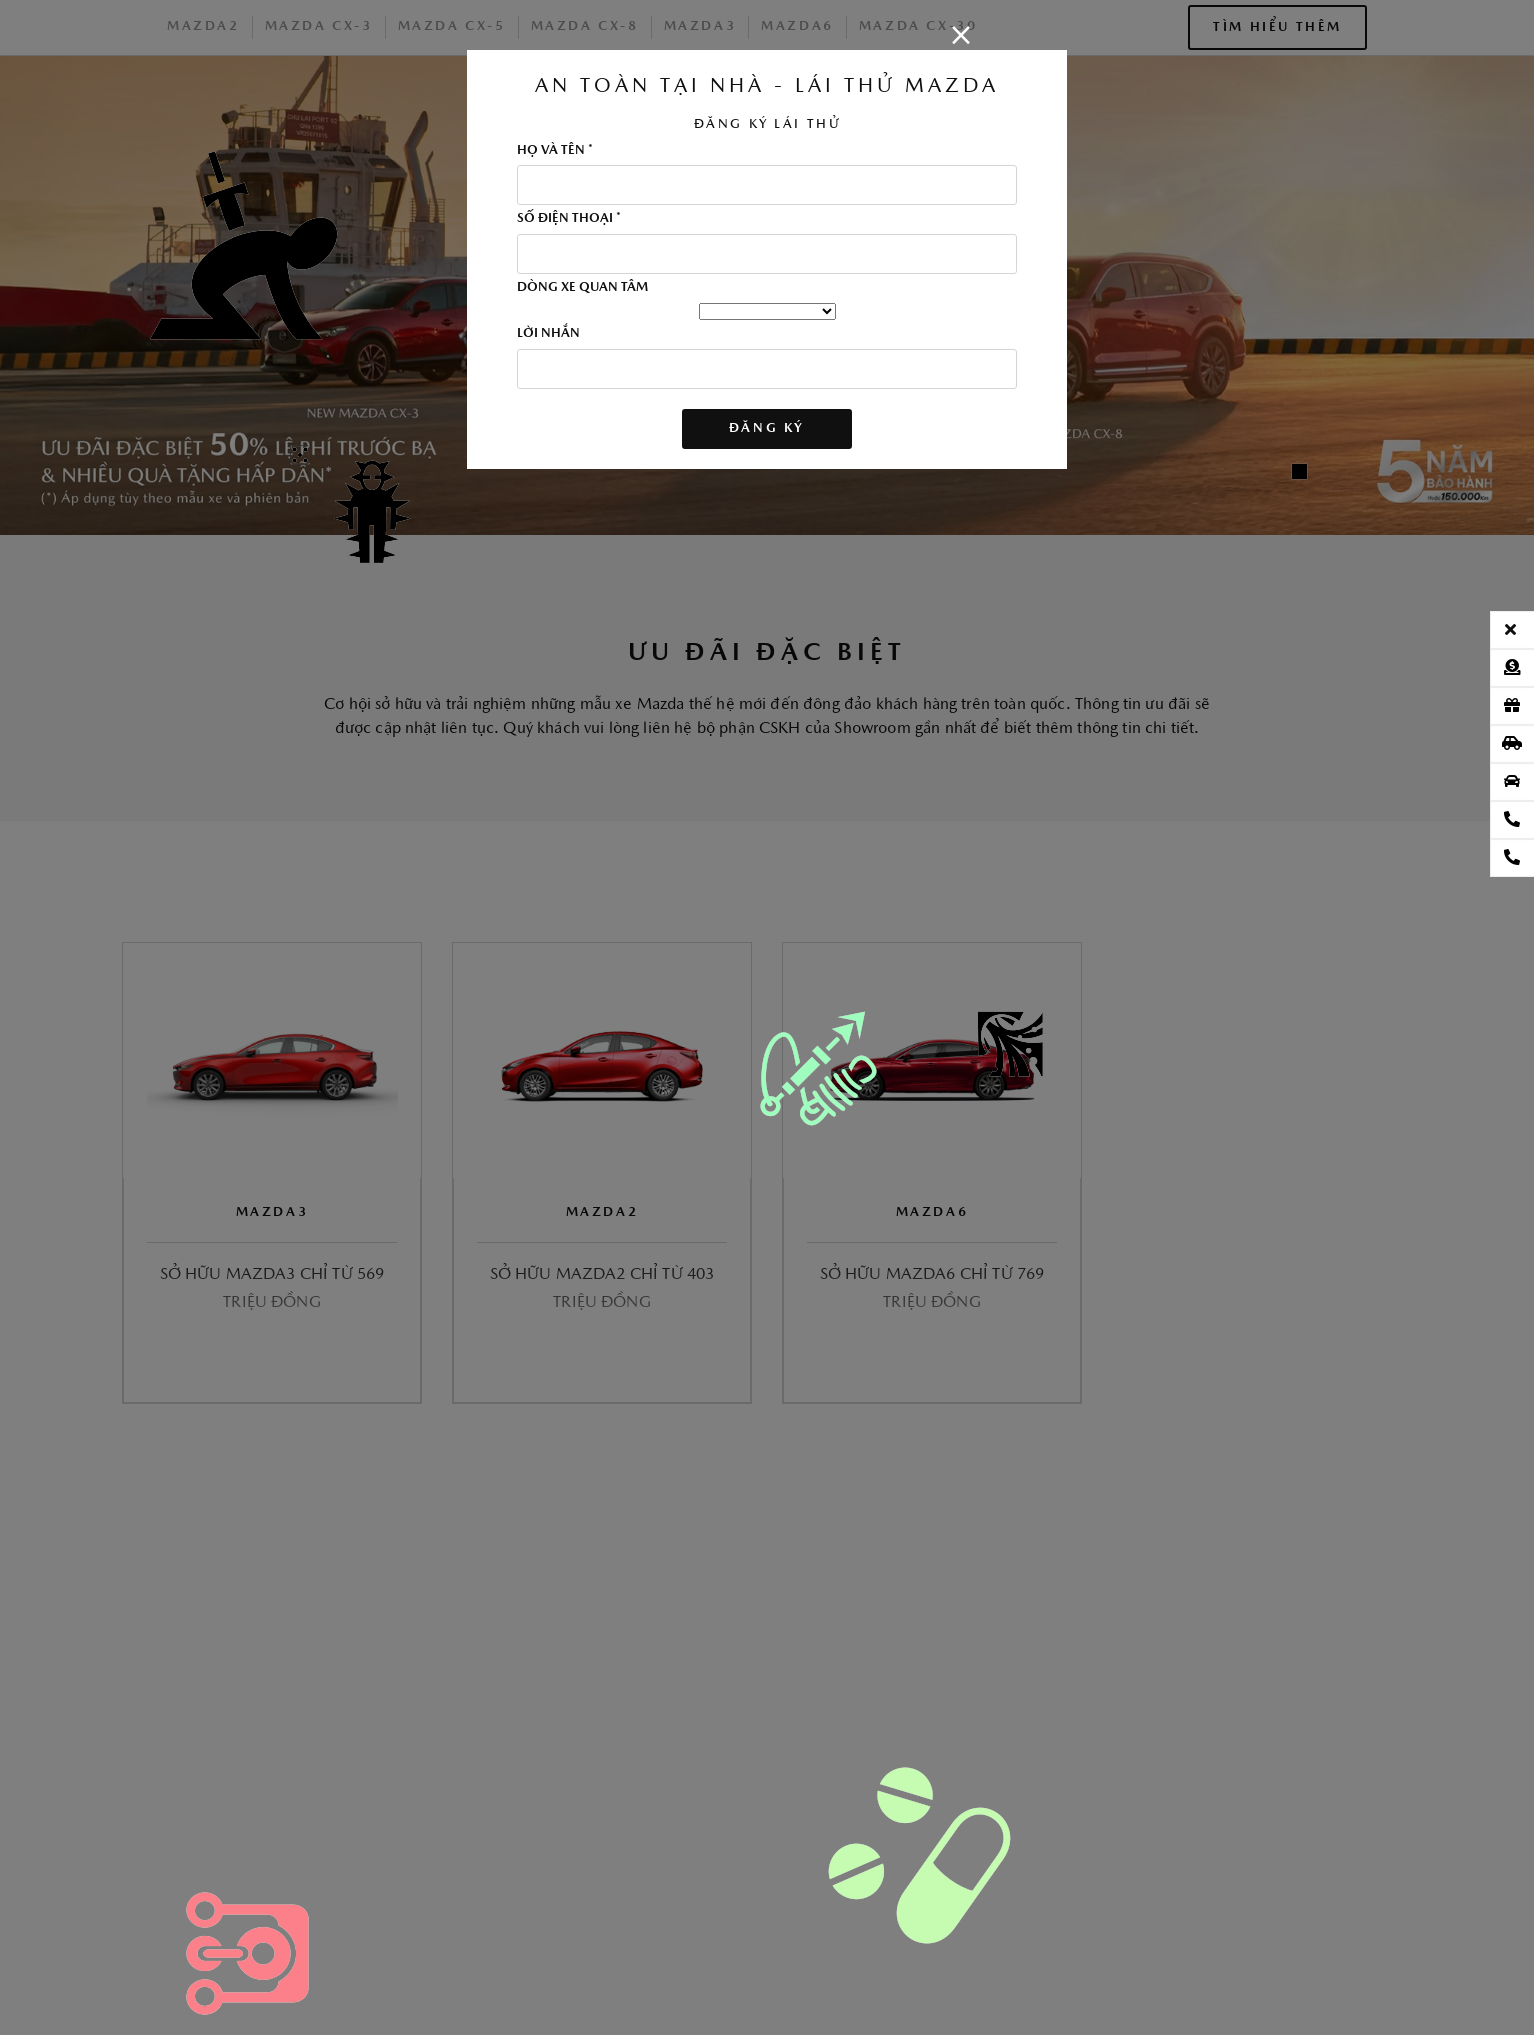 The width and height of the screenshot is (1534, 2035). Describe the element at coordinates (300, 455) in the screenshot. I see `roll the dice or take a random action` at that location.